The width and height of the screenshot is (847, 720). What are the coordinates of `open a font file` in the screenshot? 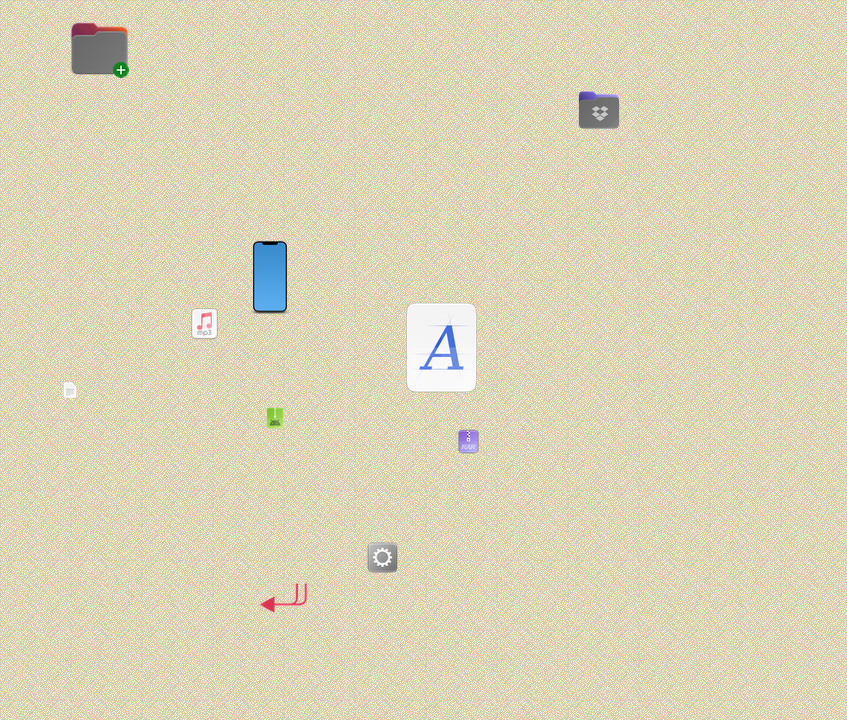 It's located at (441, 347).